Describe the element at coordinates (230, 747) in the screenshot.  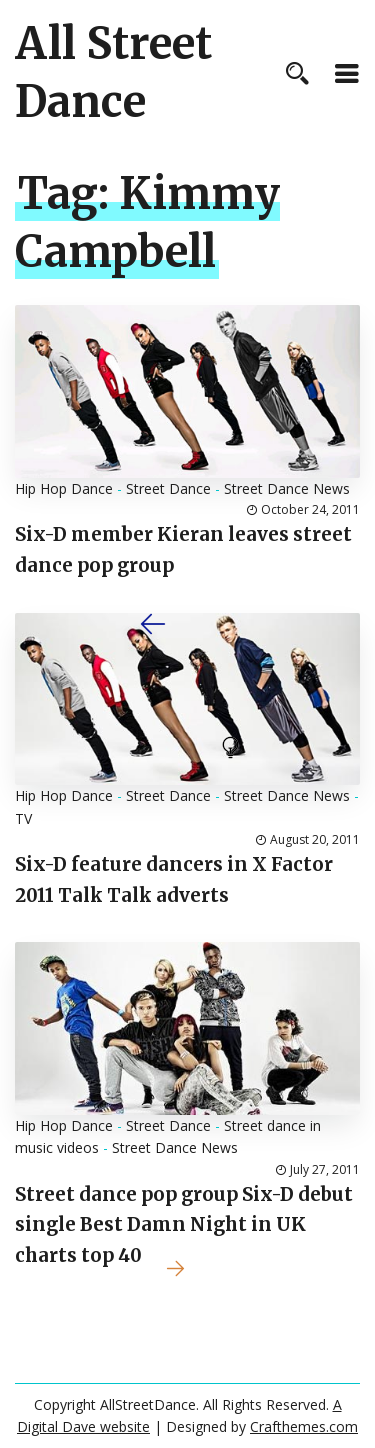
I see `view tips or suggestions` at that location.